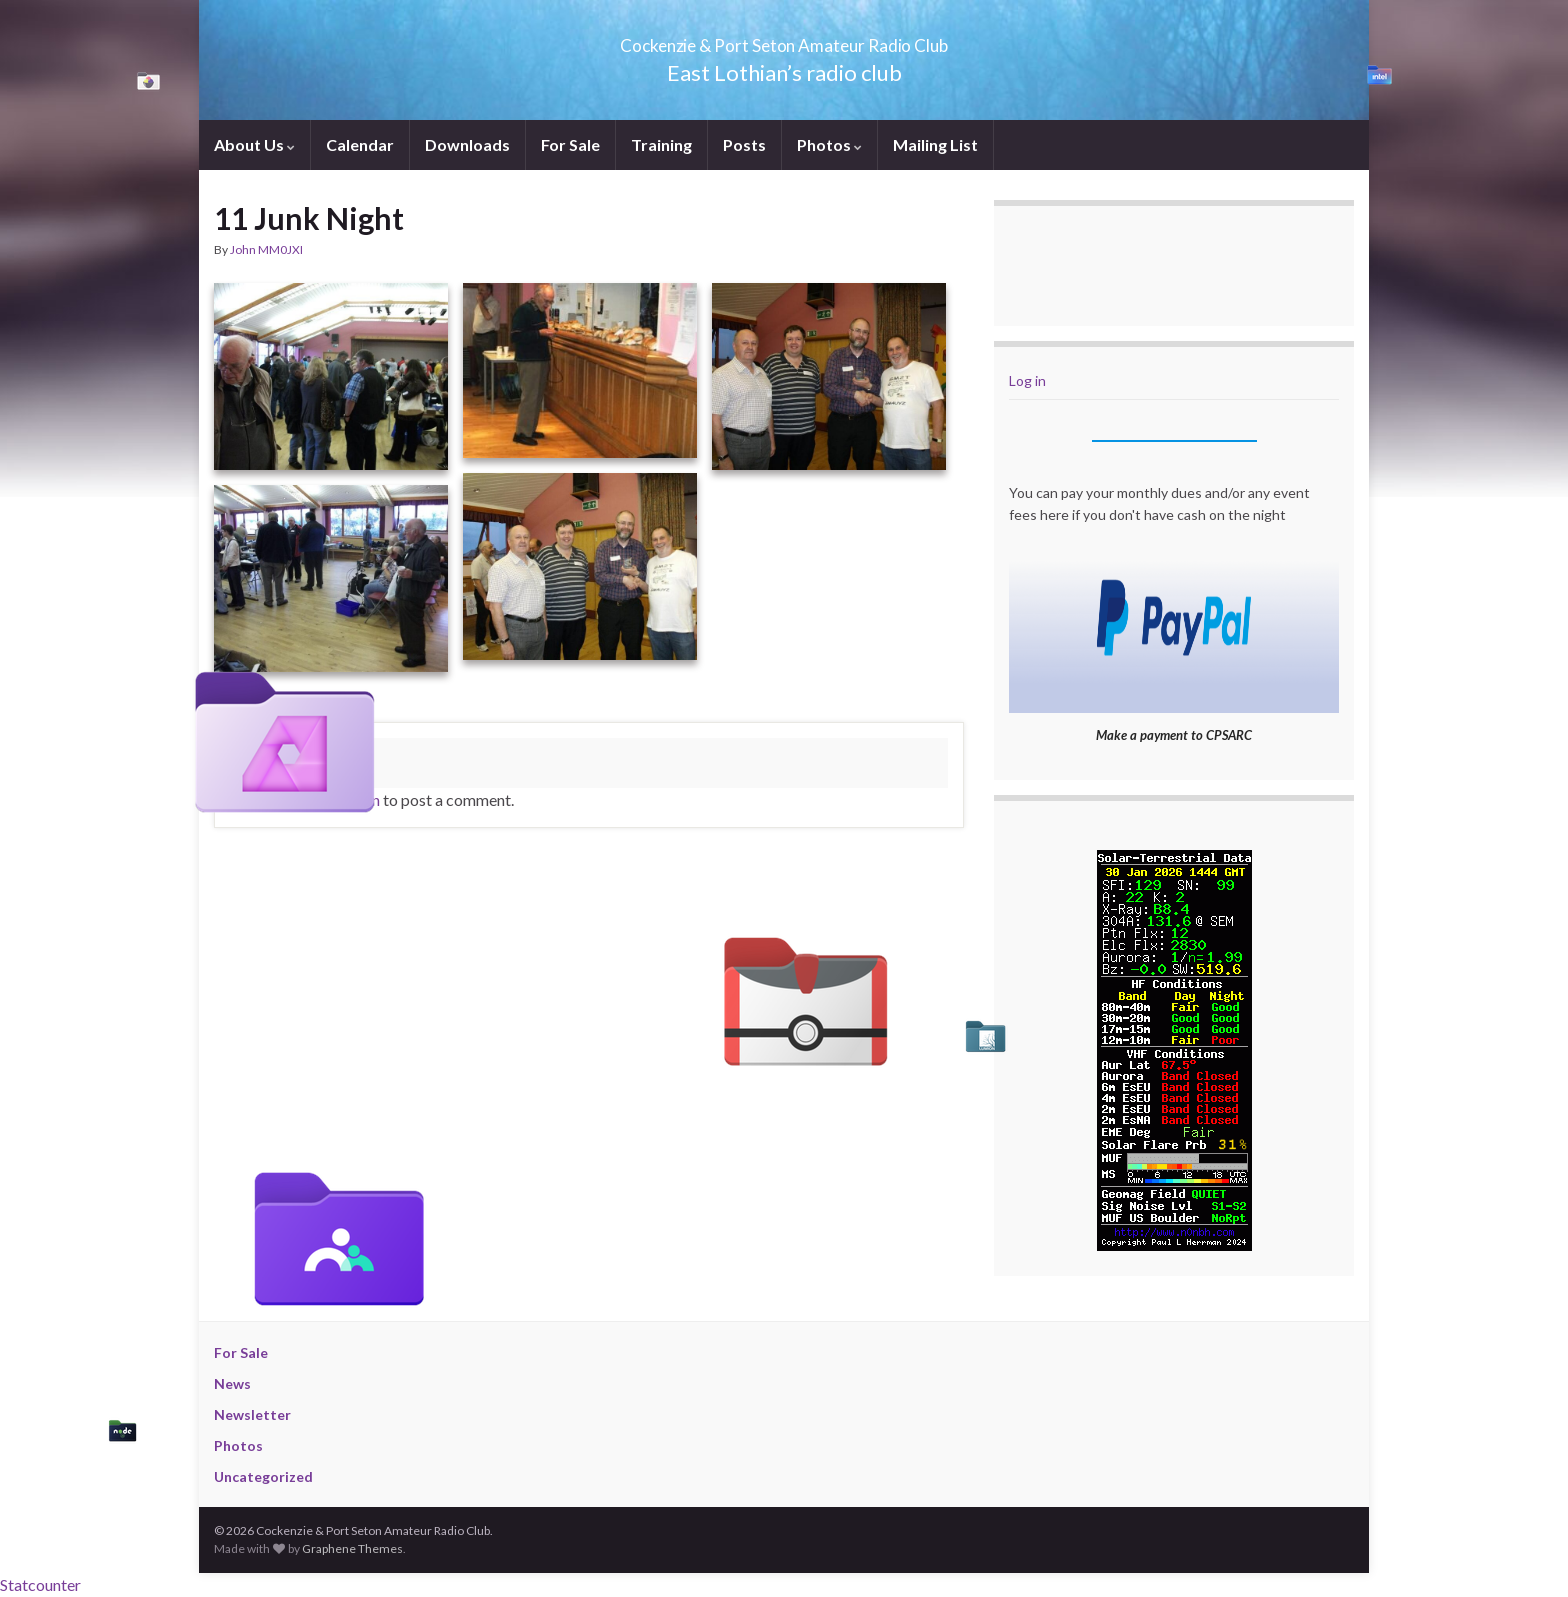 The height and width of the screenshot is (1597, 1568). What do you see at coordinates (805, 1006) in the screenshot?
I see `open folder containing pokémon timer ball assets` at bounding box center [805, 1006].